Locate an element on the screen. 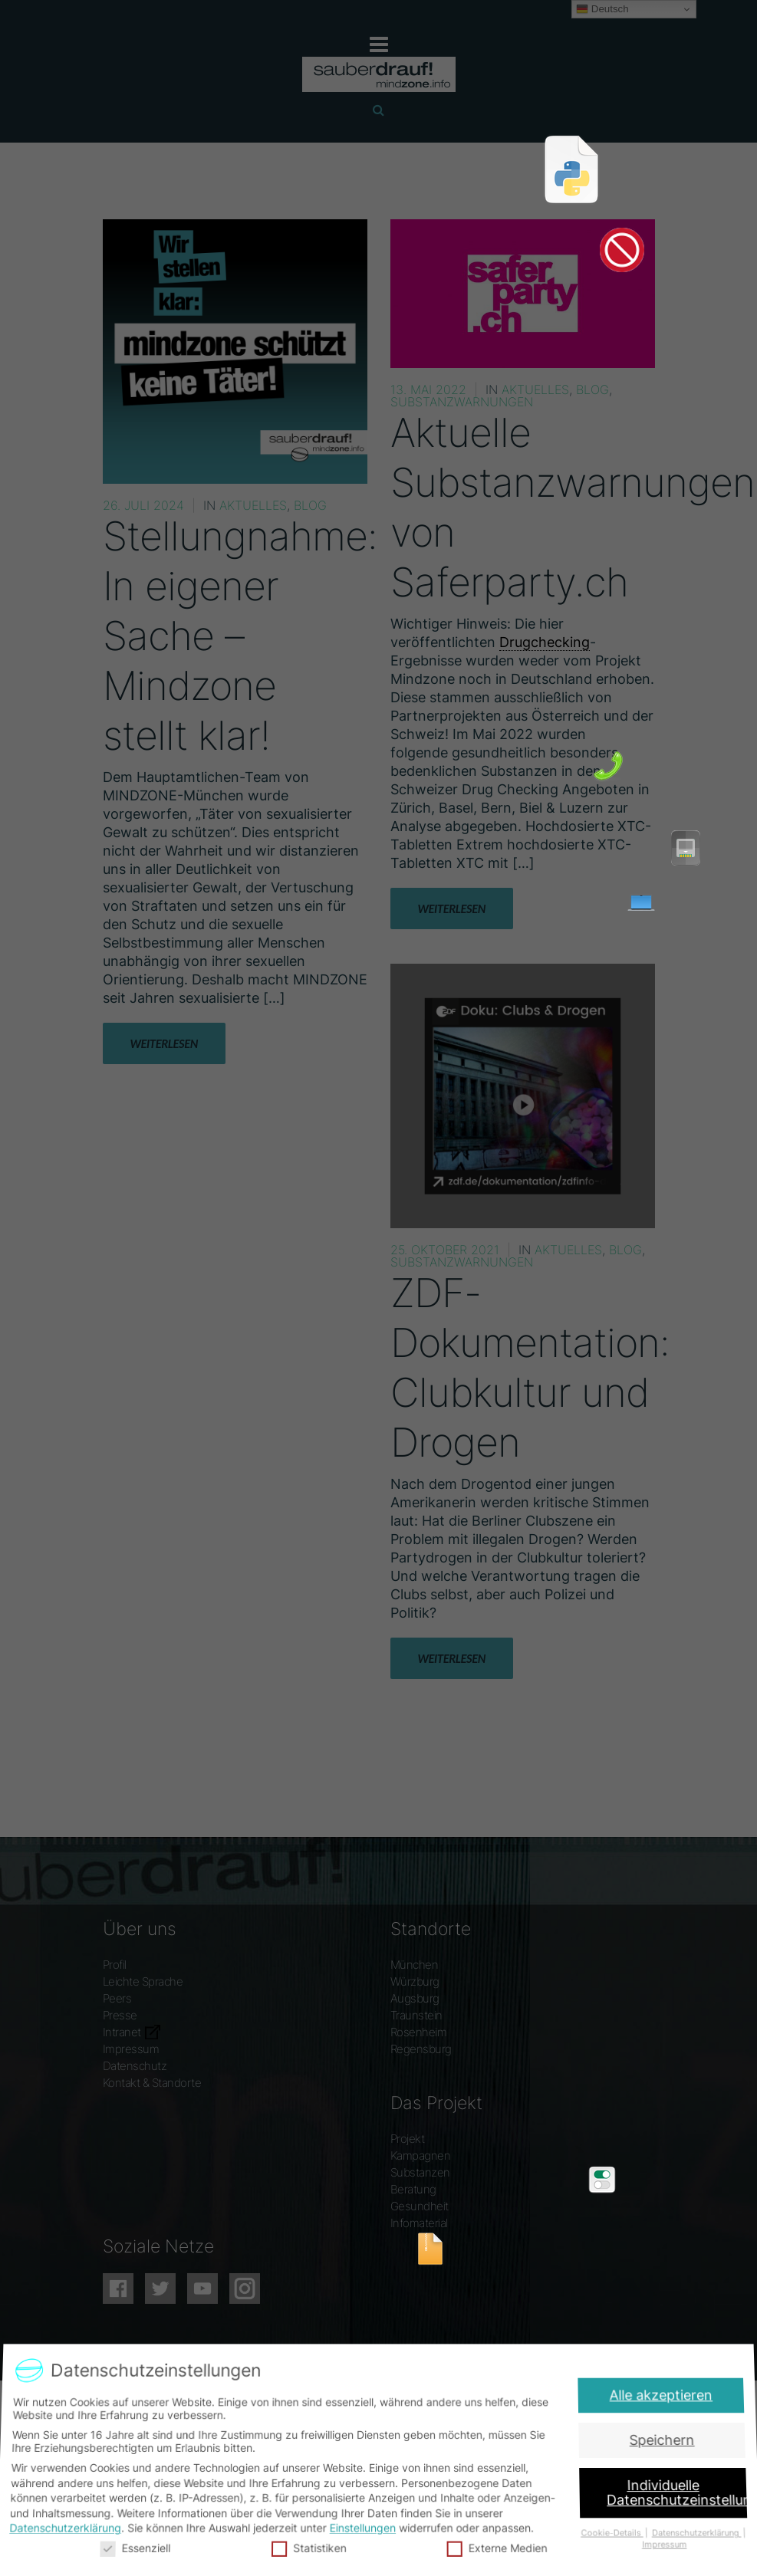 The width and height of the screenshot is (757, 2576). a python 3 source code file is located at coordinates (571, 169).